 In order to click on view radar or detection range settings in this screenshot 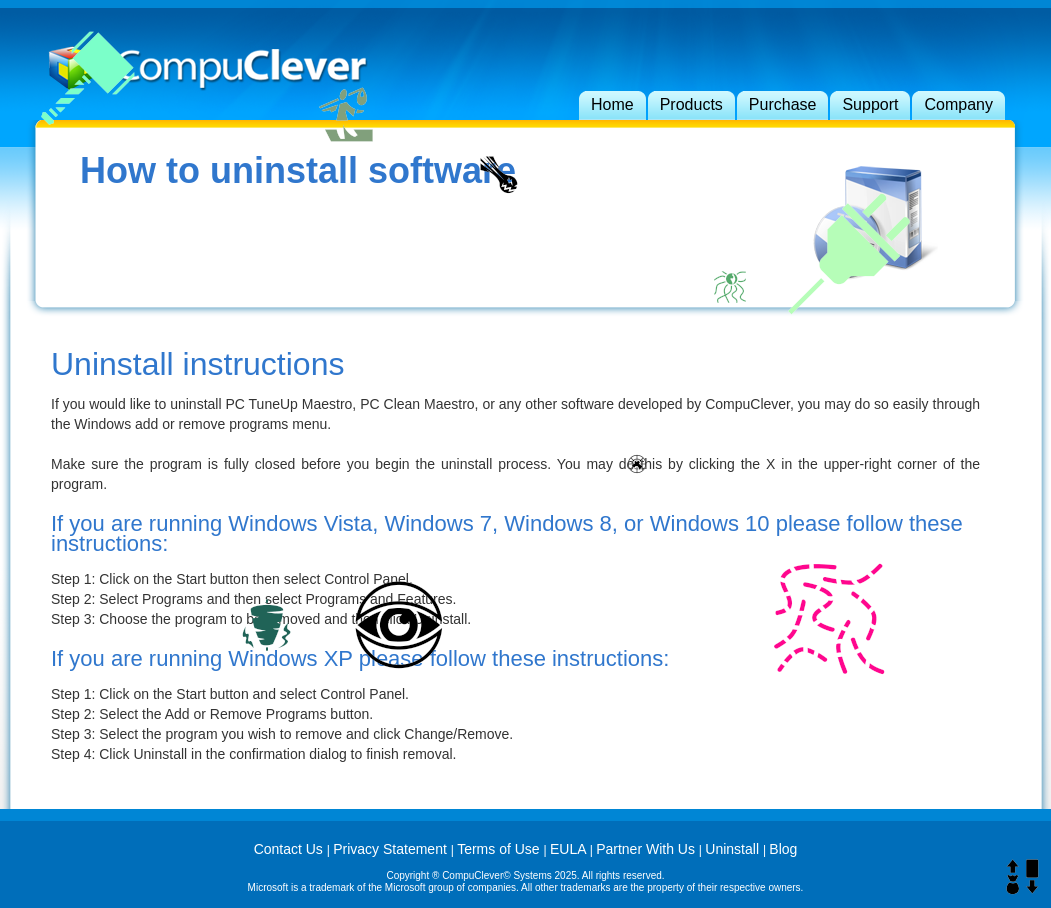, I will do `click(637, 464)`.